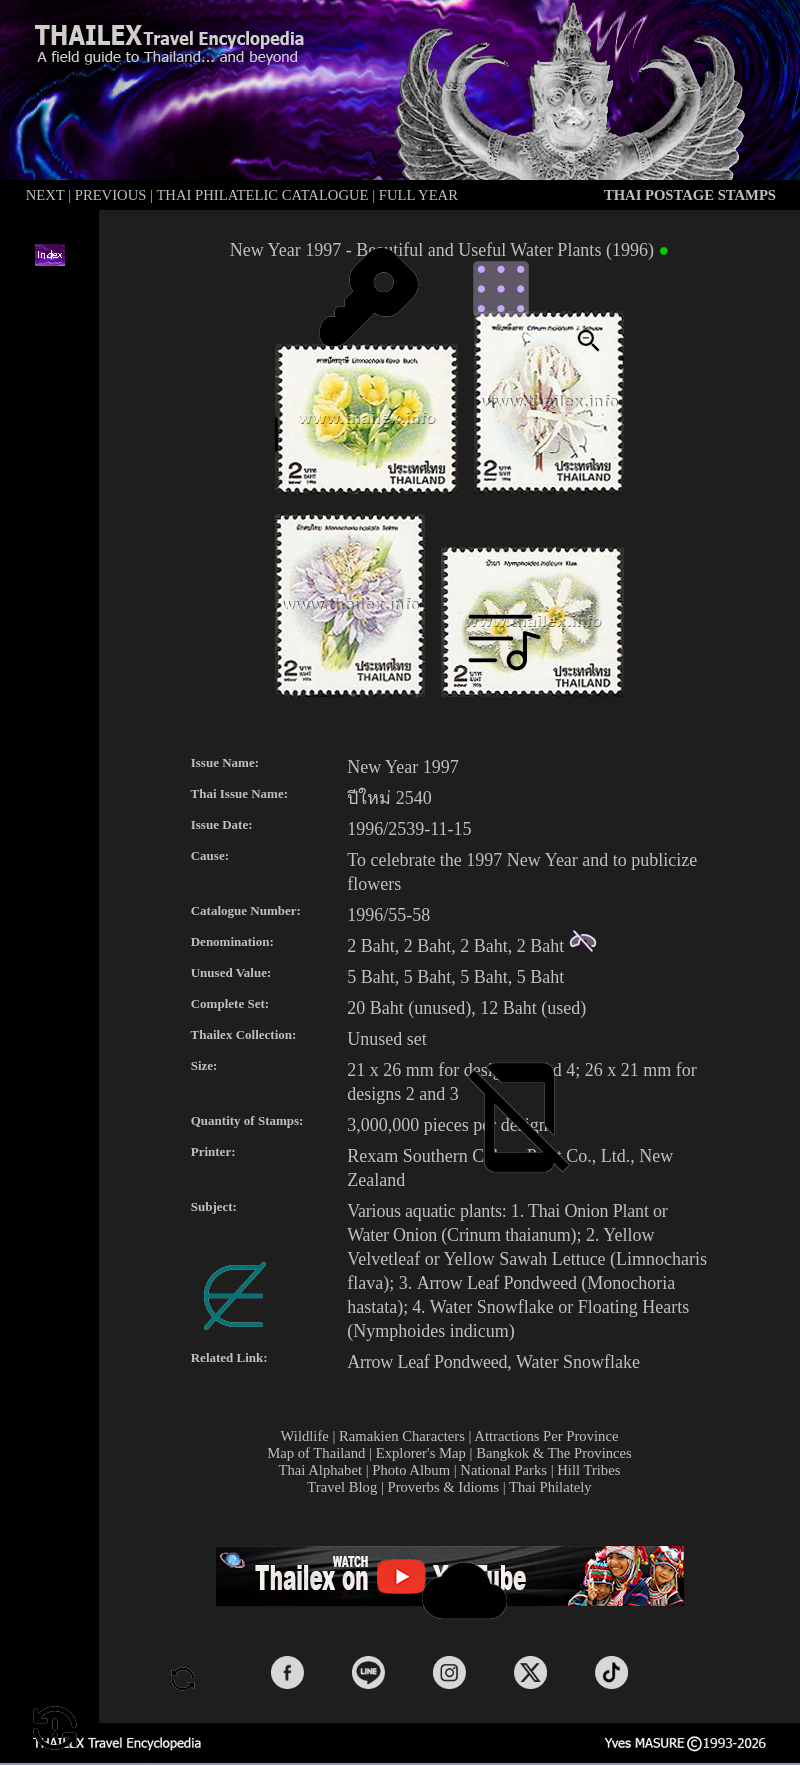  Describe the element at coordinates (55, 1728) in the screenshot. I see `refresh required with warning or alert` at that location.